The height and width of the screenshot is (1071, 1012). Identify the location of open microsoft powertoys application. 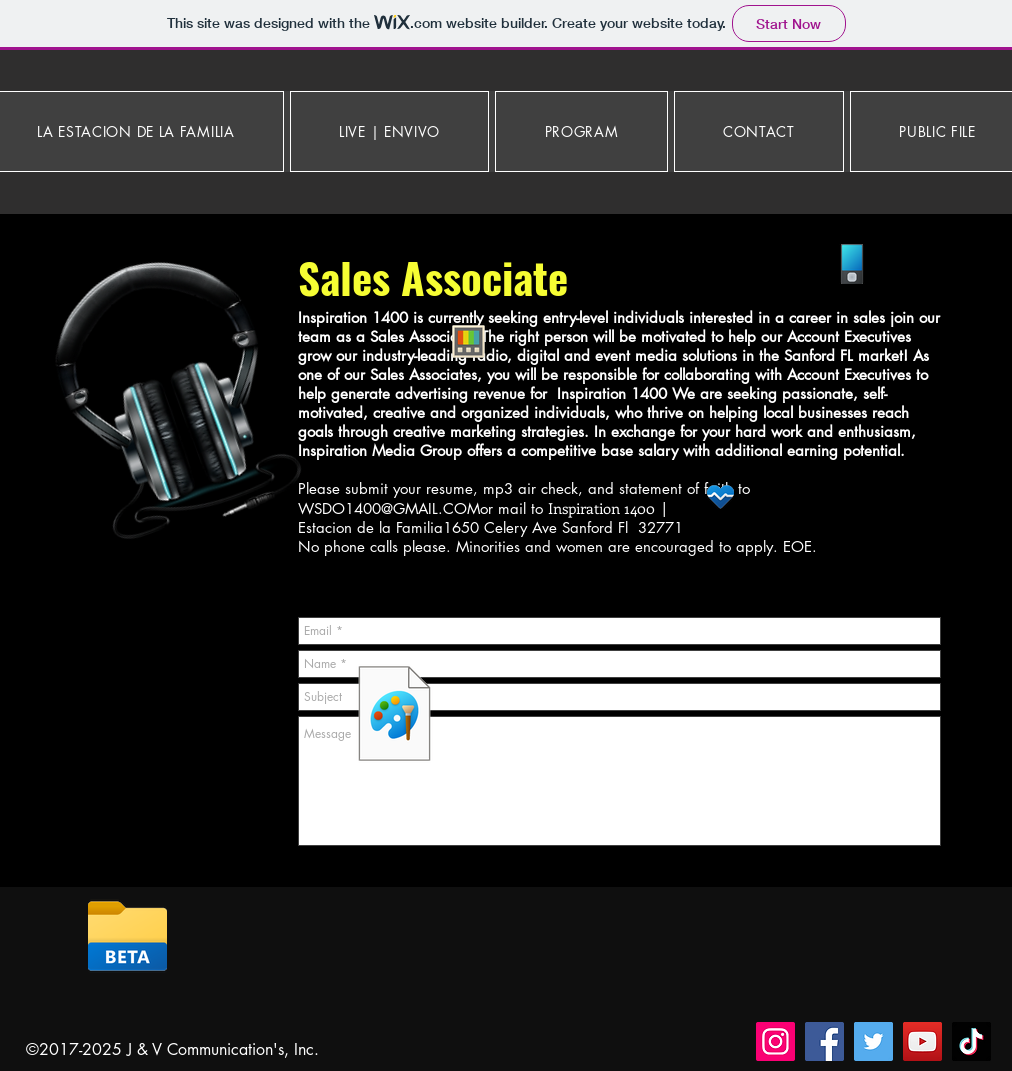
(468, 341).